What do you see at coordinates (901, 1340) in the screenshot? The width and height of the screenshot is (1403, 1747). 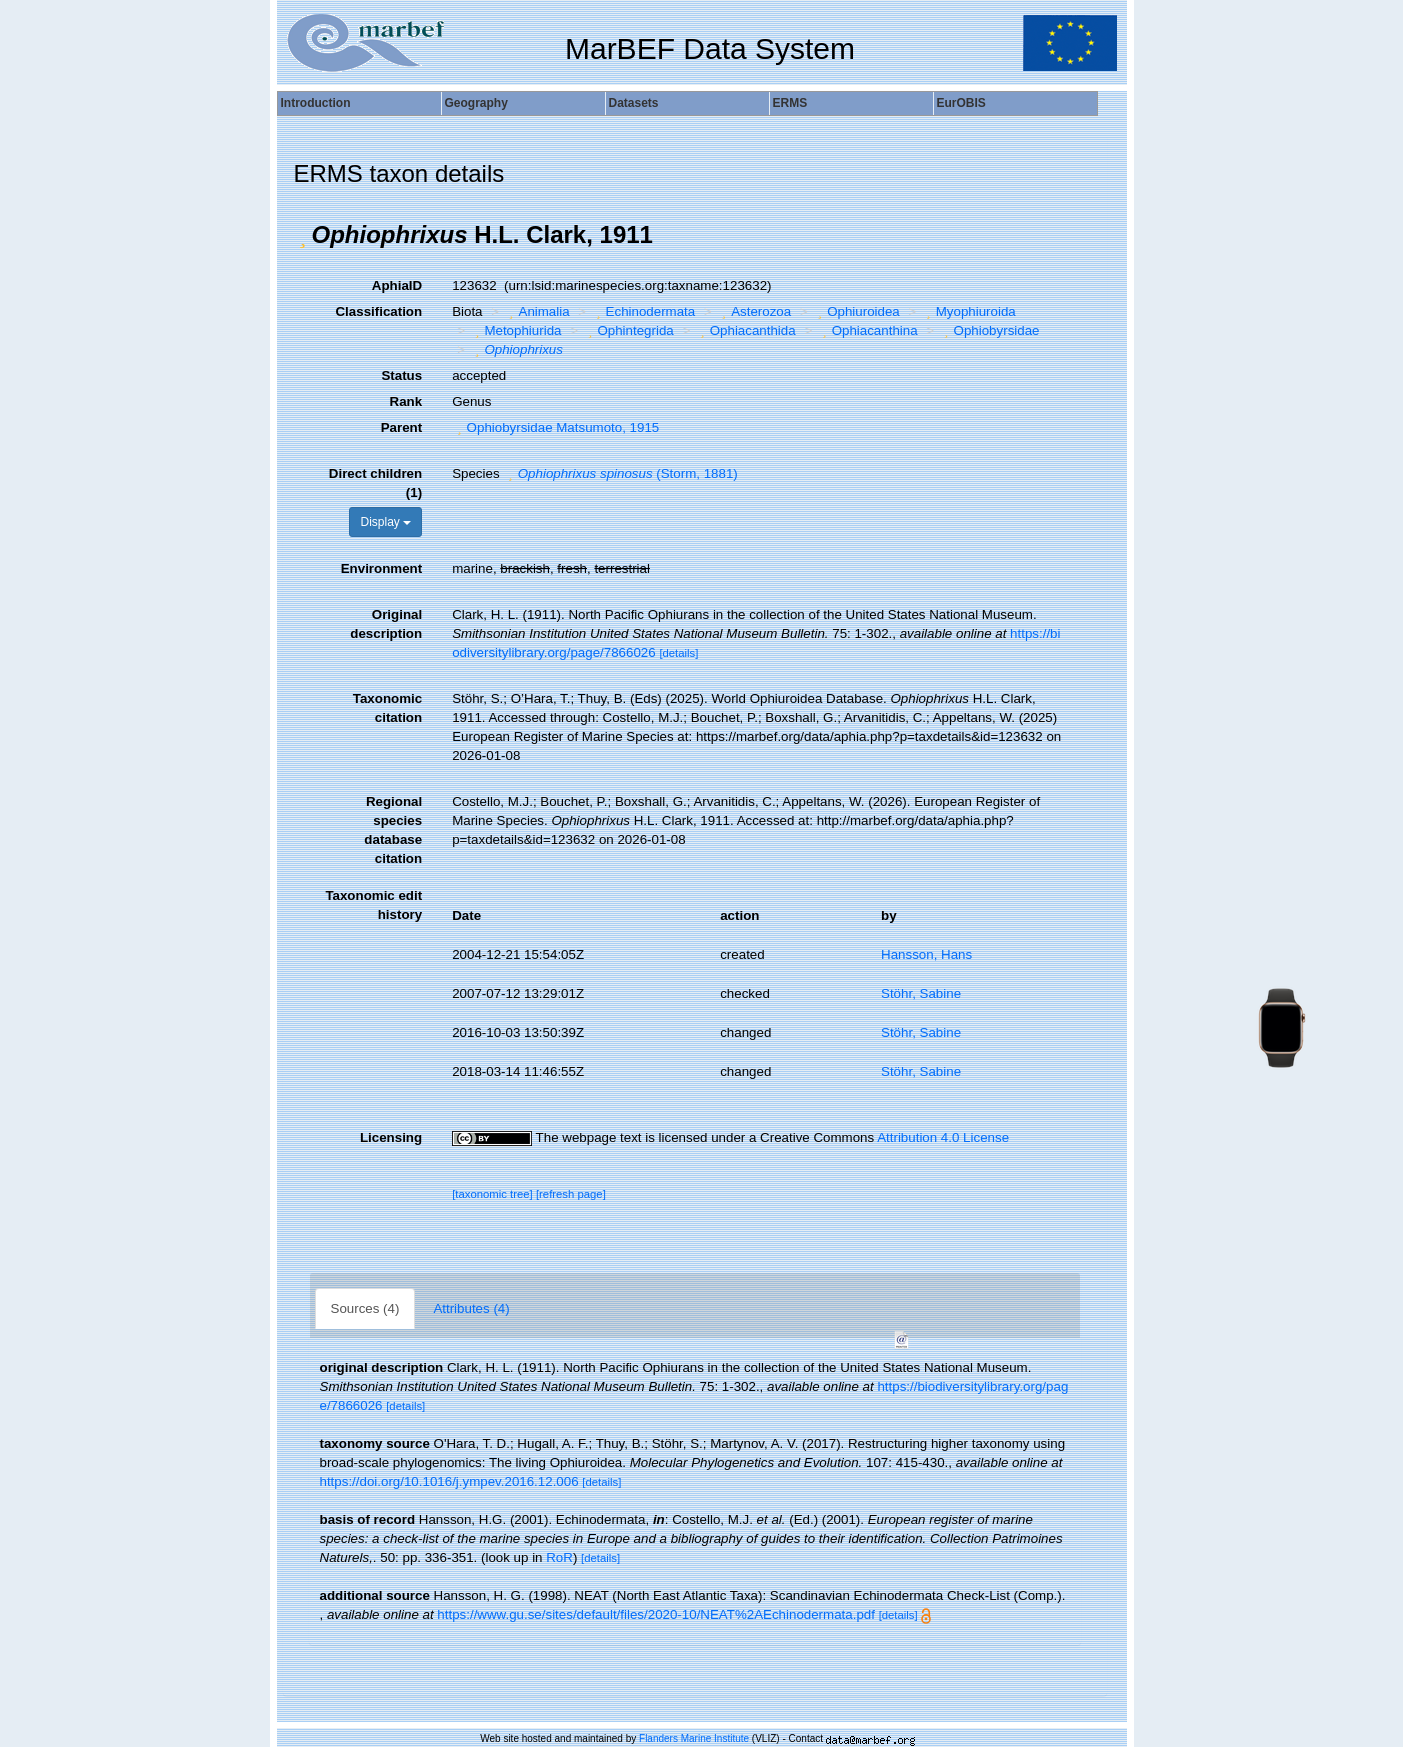 I see `add a network printer using a URL or IP address` at bounding box center [901, 1340].